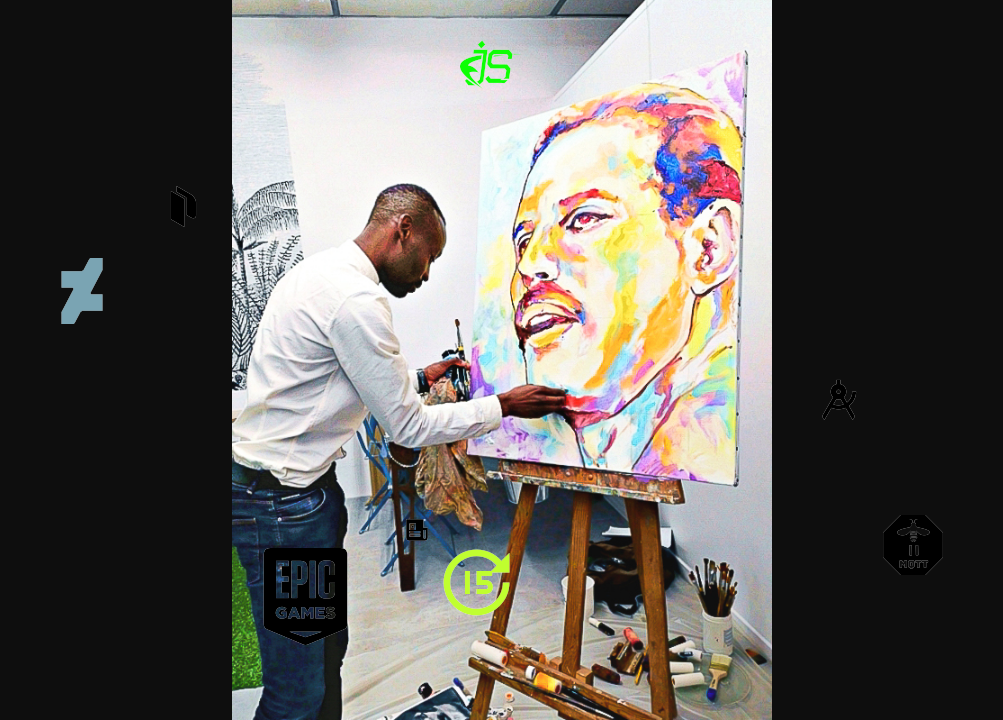 The height and width of the screenshot is (720, 1003). What do you see at coordinates (82, 291) in the screenshot?
I see `open DeviantArt app or website` at bounding box center [82, 291].